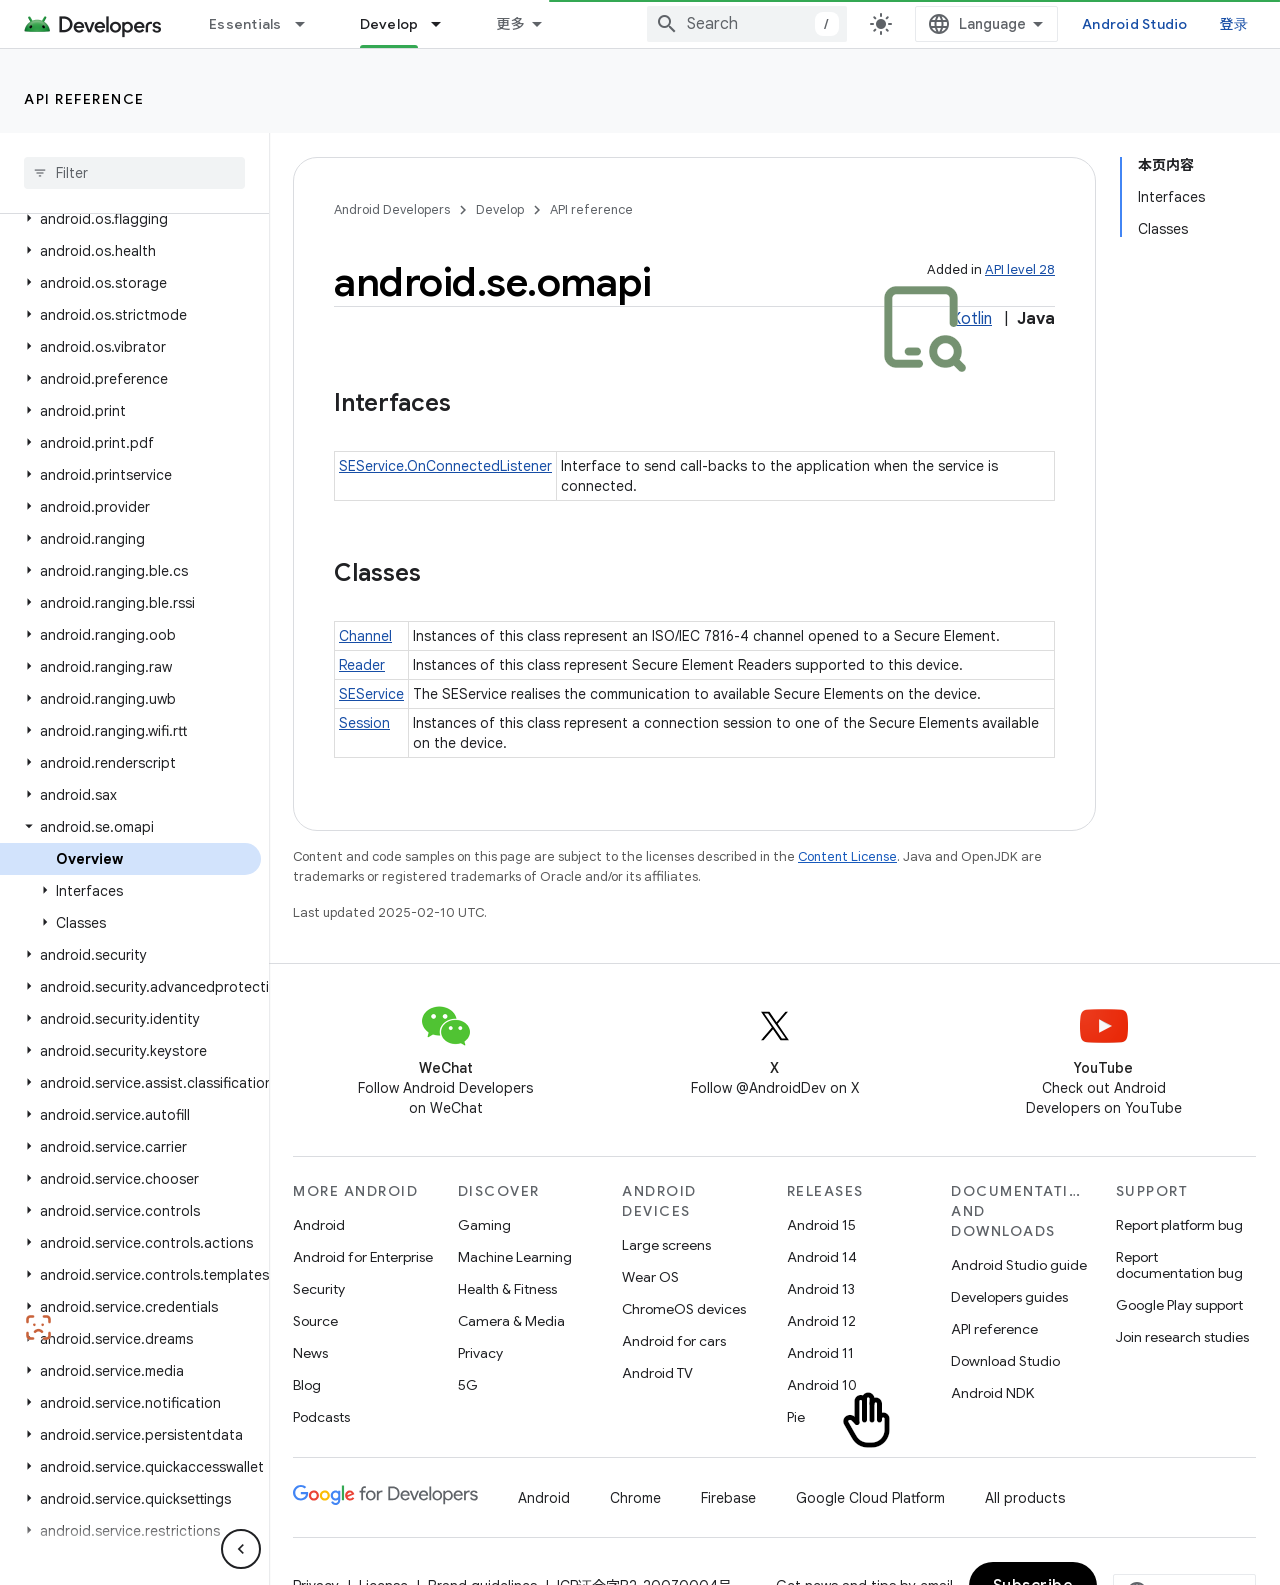 The height and width of the screenshot is (1585, 1280). I want to click on face id authentication failed, so click(38, 1327).